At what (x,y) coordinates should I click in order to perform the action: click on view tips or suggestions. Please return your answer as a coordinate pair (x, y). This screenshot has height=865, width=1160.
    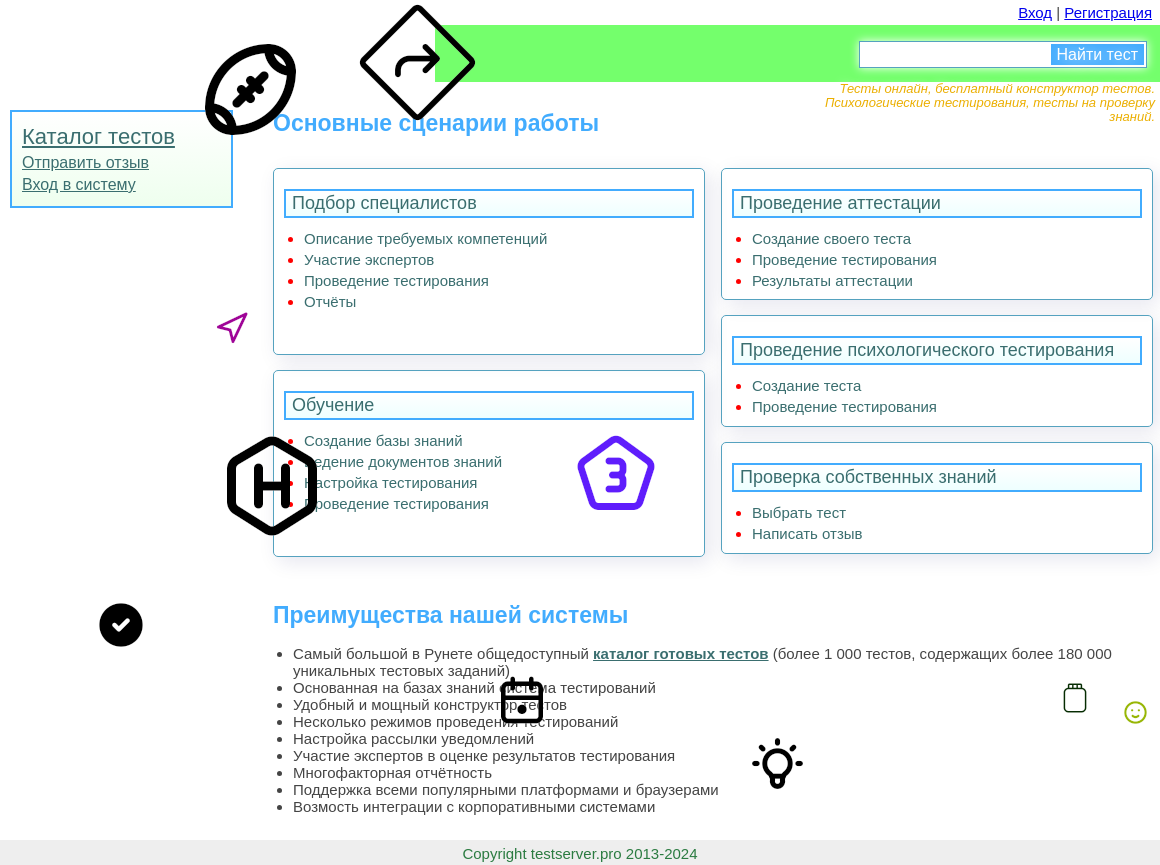
    Looking at the image, I should click on (777, 763).